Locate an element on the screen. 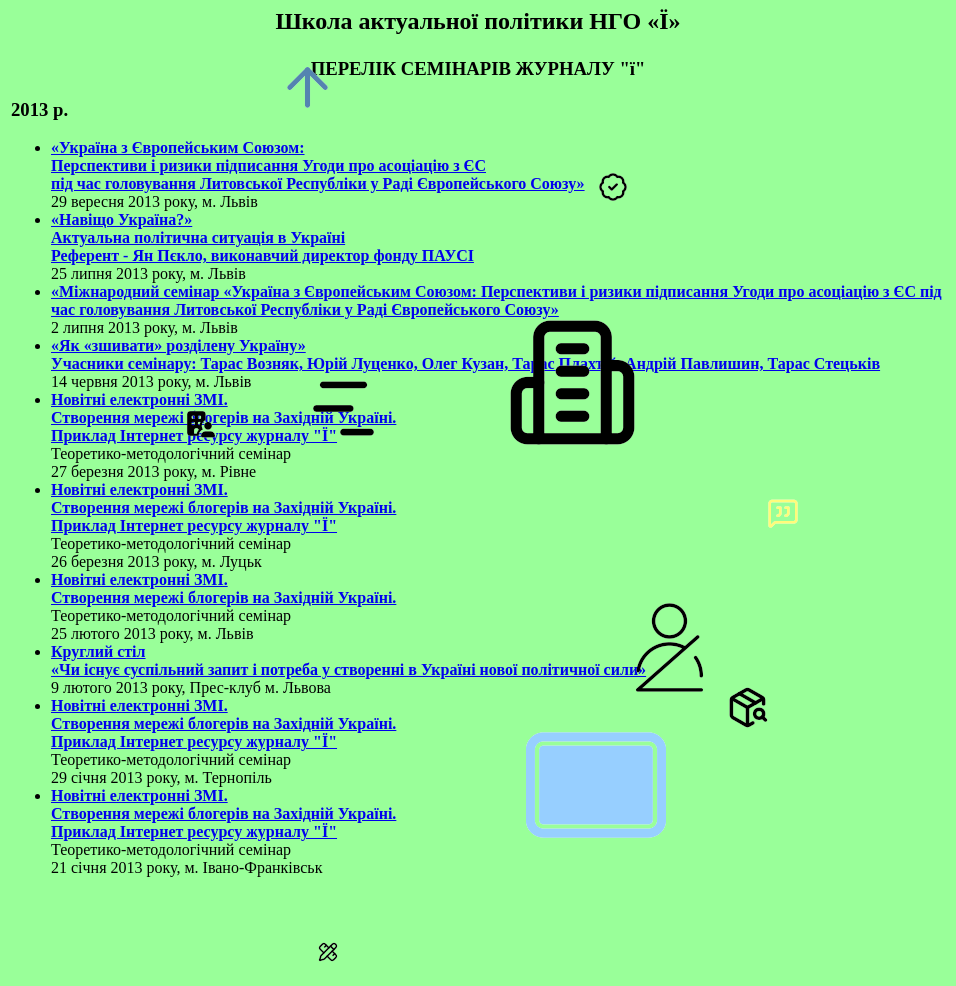 The width and height of the screenshot is (956, 986). view company or workplace profile is located at coordinates (199, 423).